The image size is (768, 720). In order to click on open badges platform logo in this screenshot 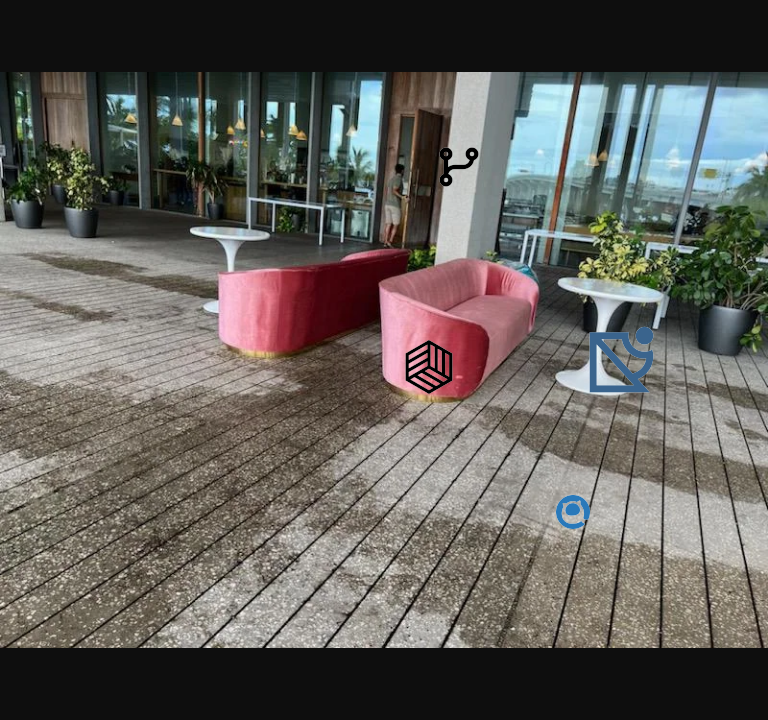, I will do `click(429, 367)`.